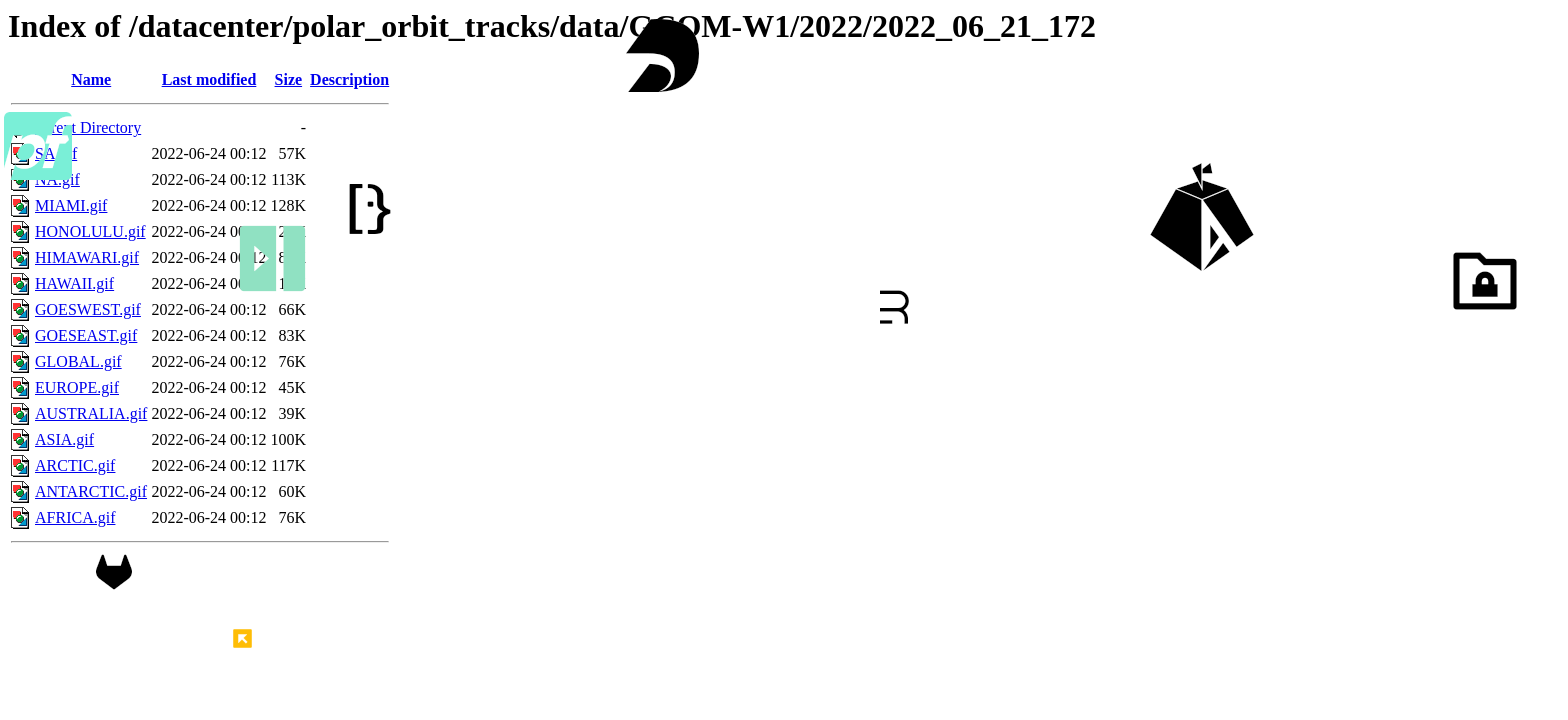 The image size is (1568, 720). What do you see at coordinates (894, 308) in the screenshot?
I see `remix run framework logo` at bounding box center [894, 308].